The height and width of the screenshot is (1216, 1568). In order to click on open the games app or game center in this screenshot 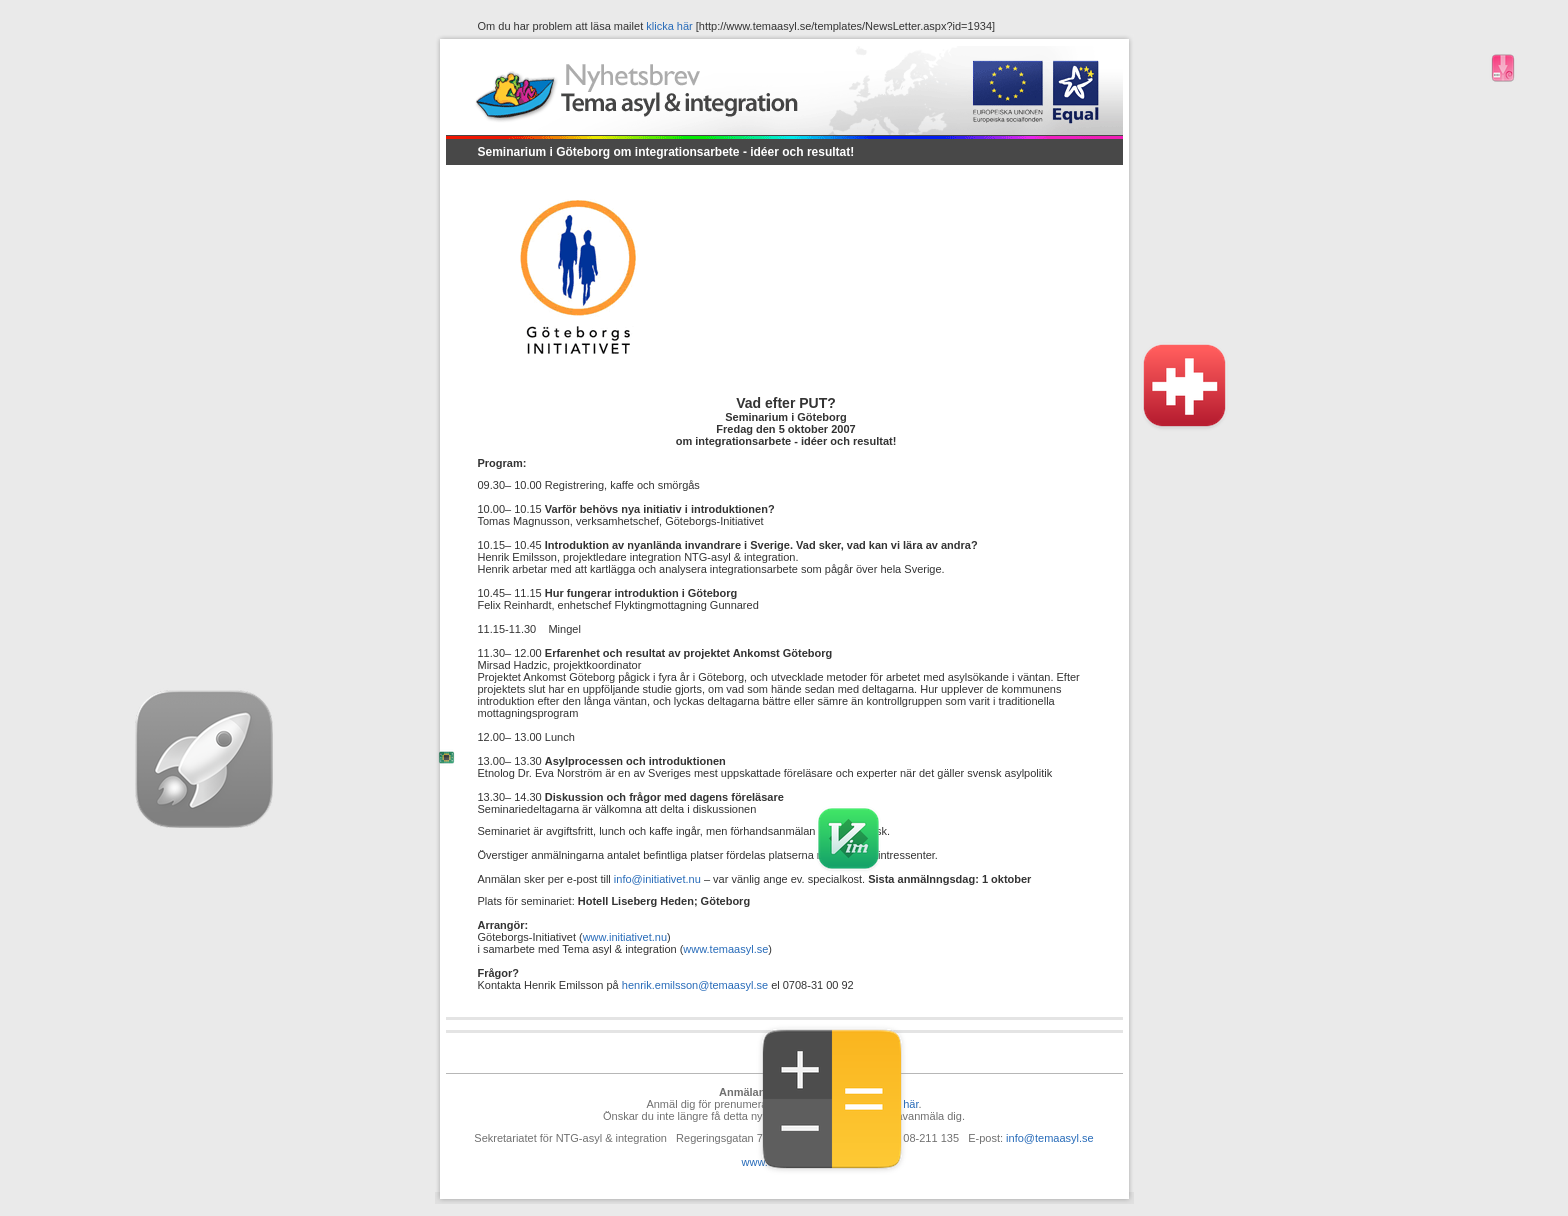, I will do `click(204, 759)`.